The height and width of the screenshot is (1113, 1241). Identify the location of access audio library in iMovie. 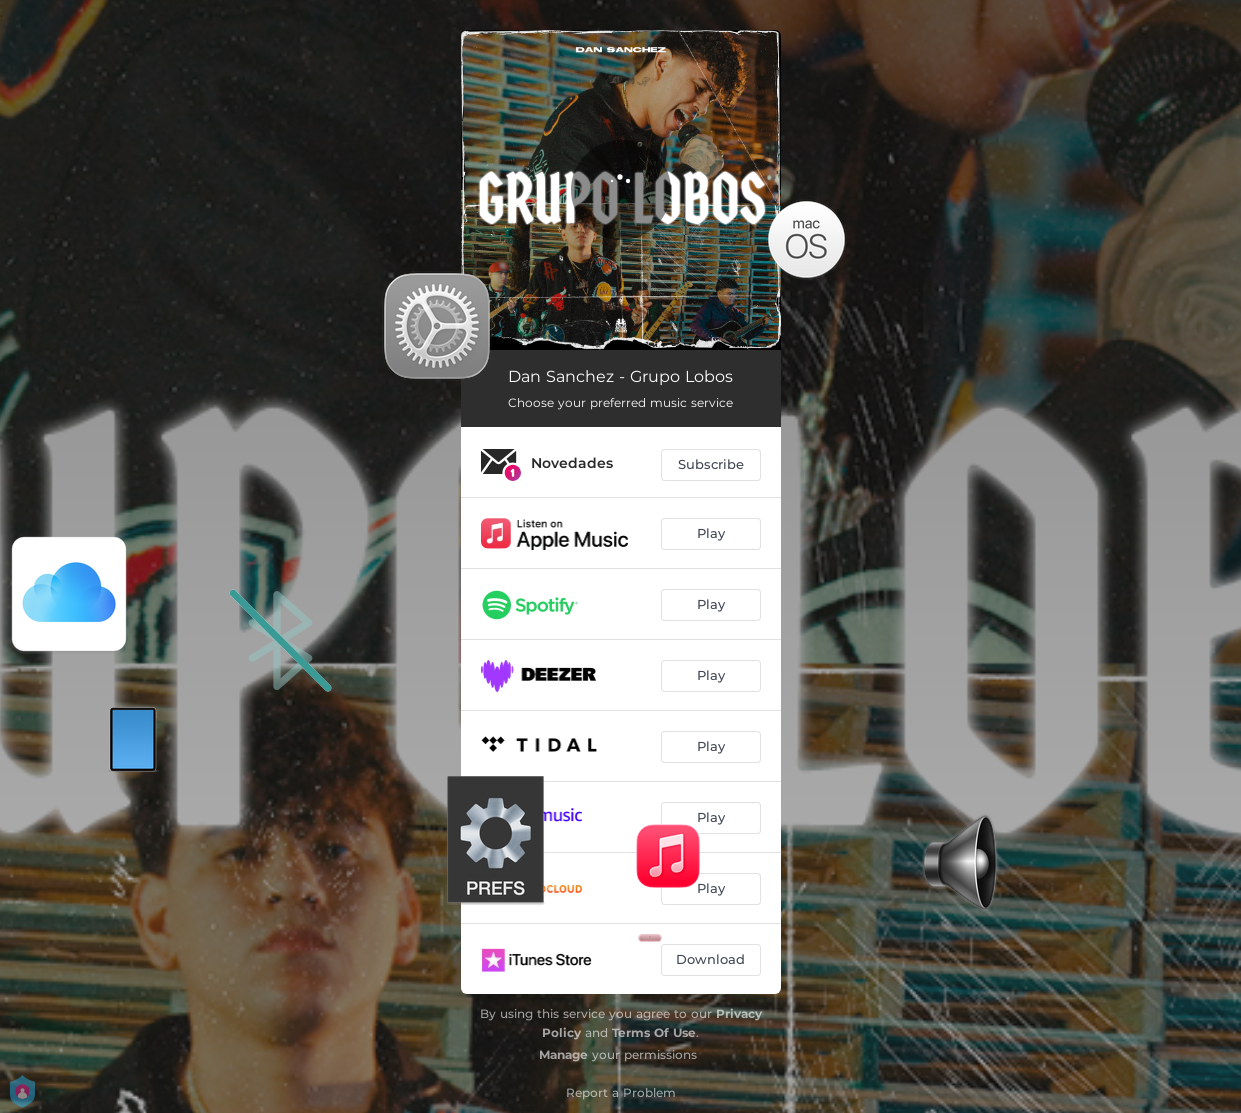
(961, 862).